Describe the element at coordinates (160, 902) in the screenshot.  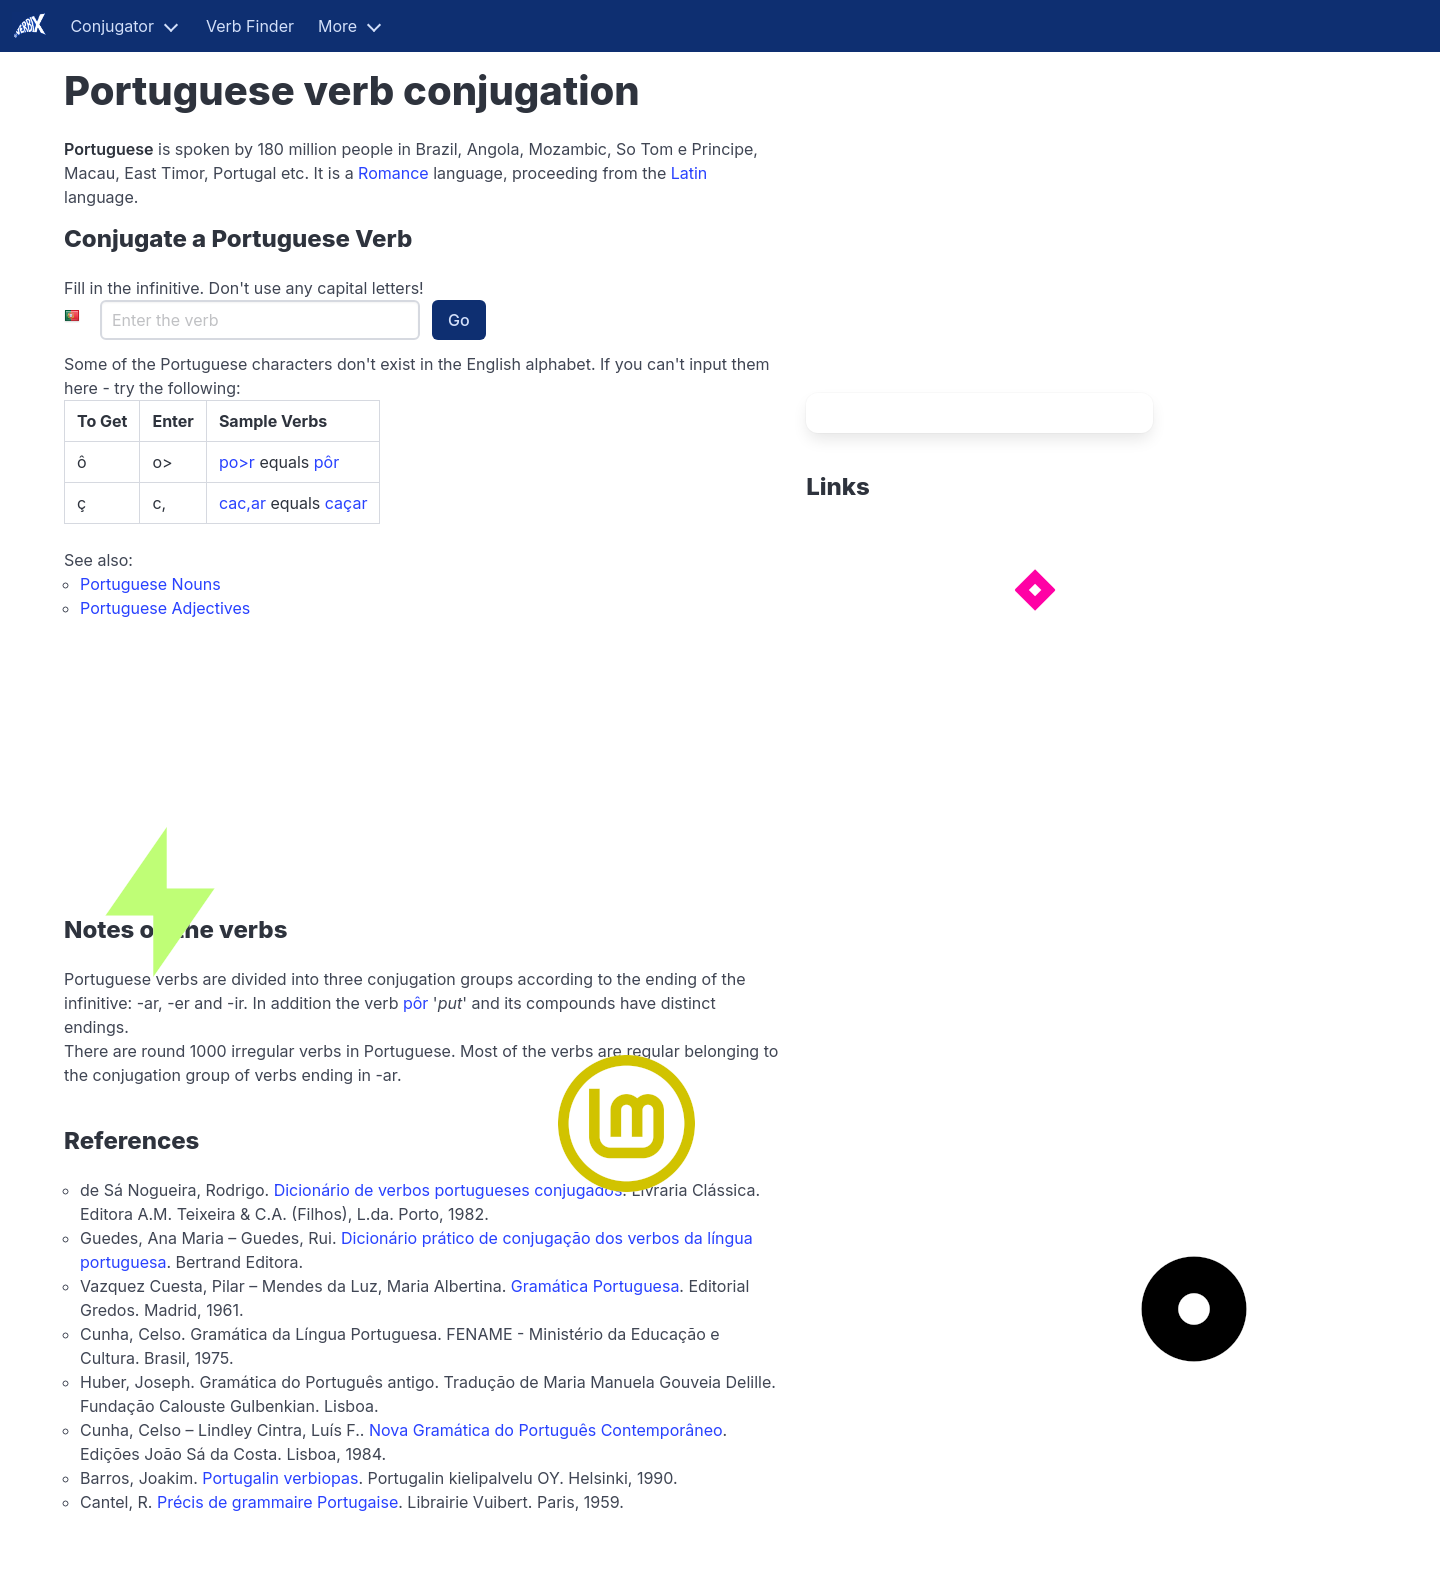
I see `turn on device flashlight` at that location.